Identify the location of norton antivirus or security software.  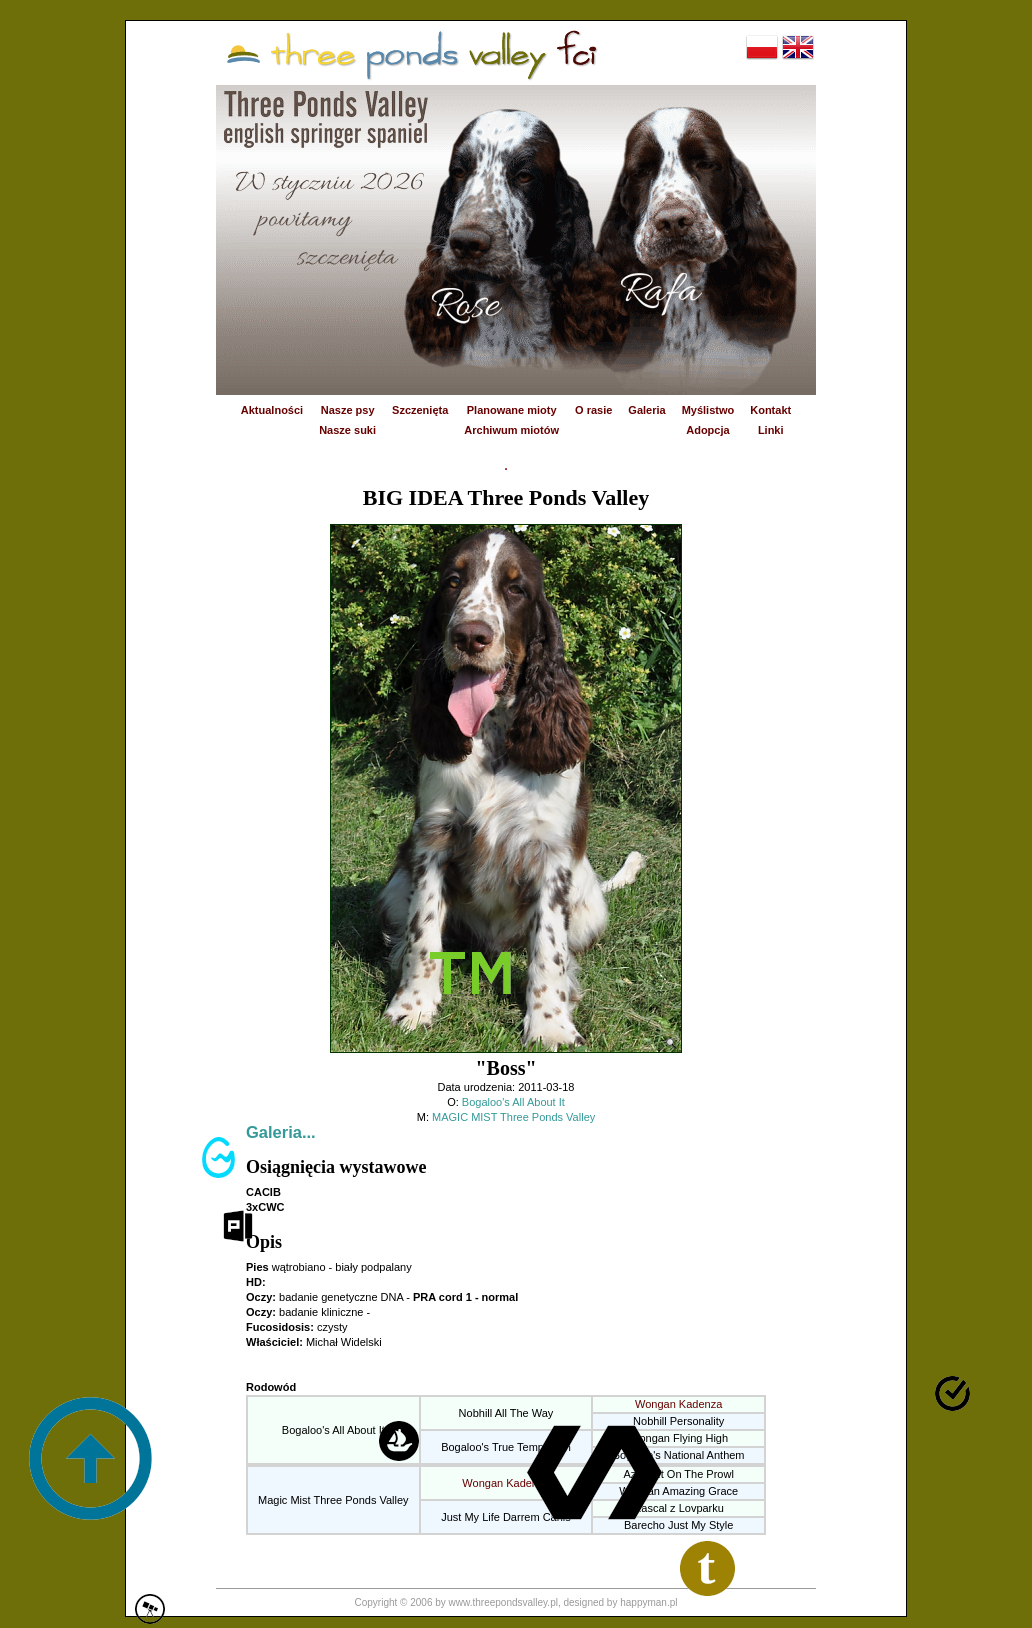
(952, 1393).